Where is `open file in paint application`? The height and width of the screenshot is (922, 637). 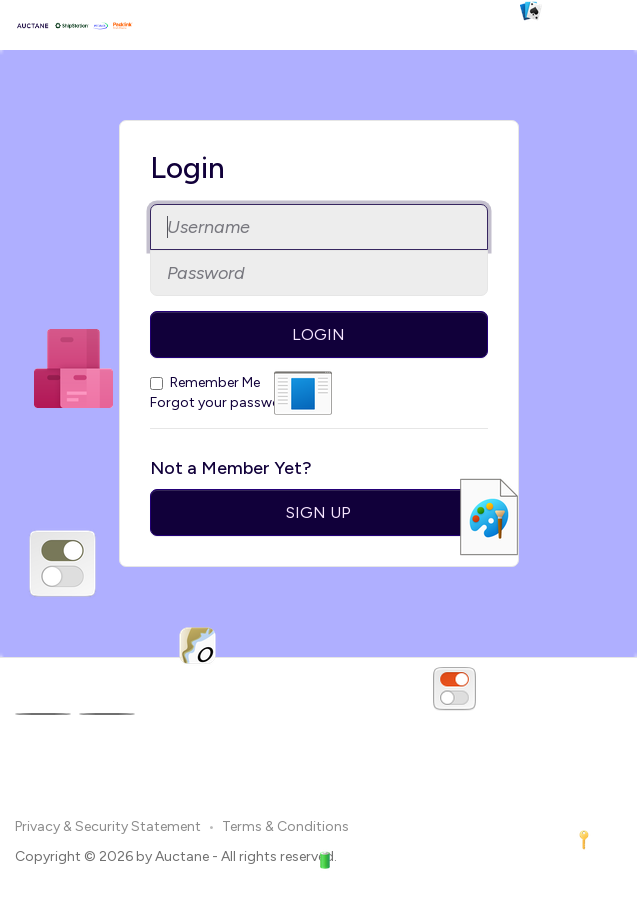 open file in paint application is located at coordinates (489, 517).